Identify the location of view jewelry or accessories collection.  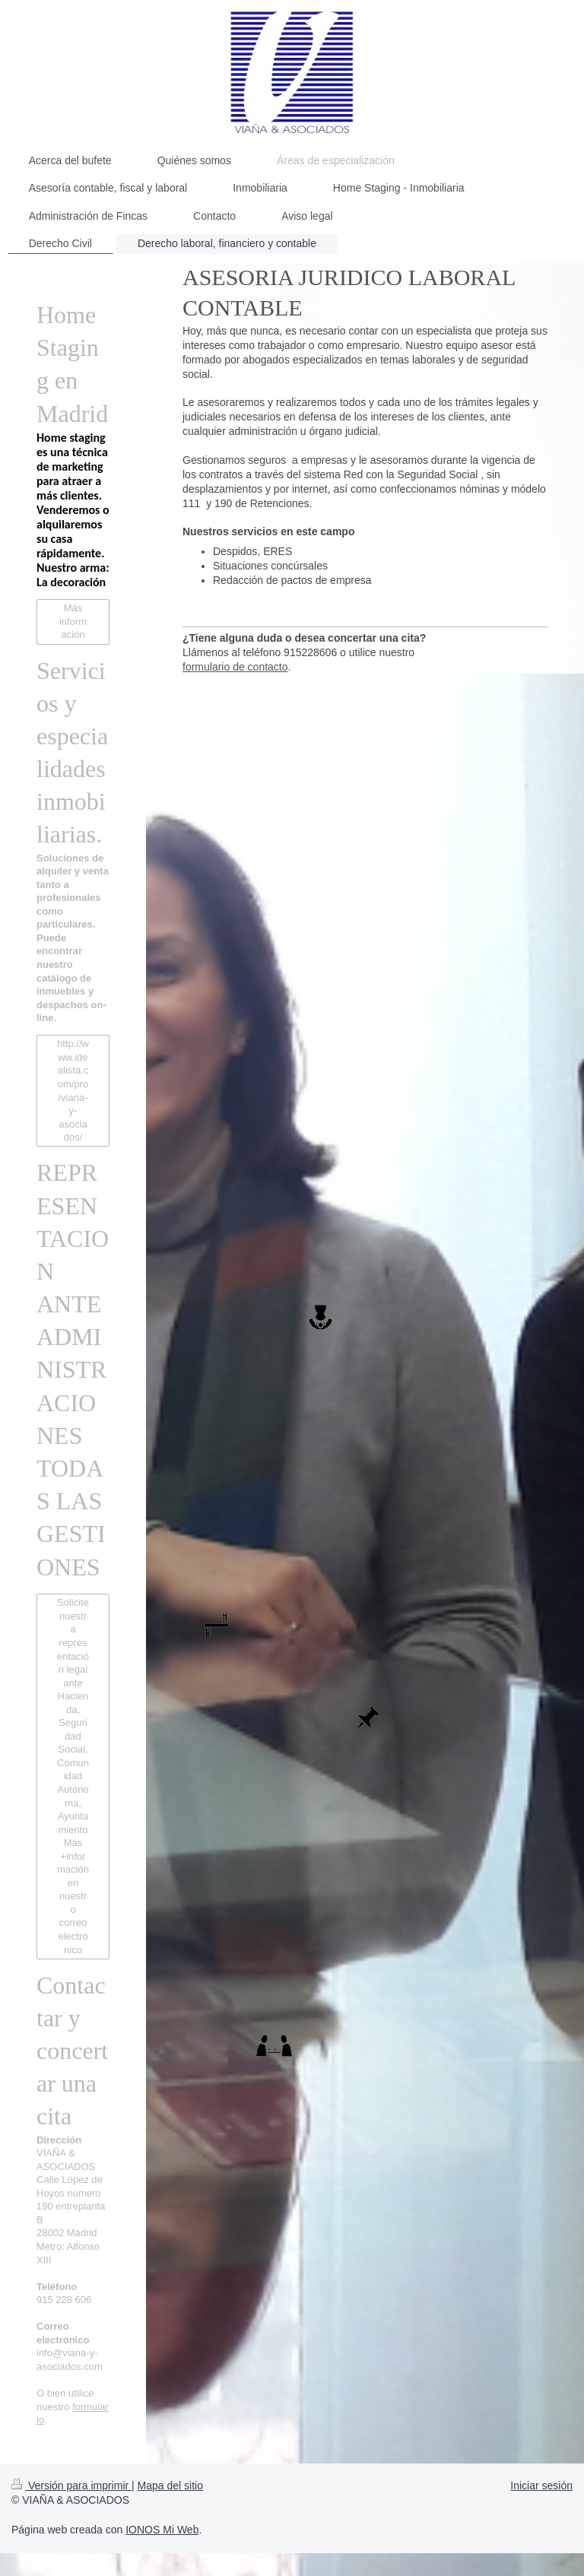
(320, 1317).